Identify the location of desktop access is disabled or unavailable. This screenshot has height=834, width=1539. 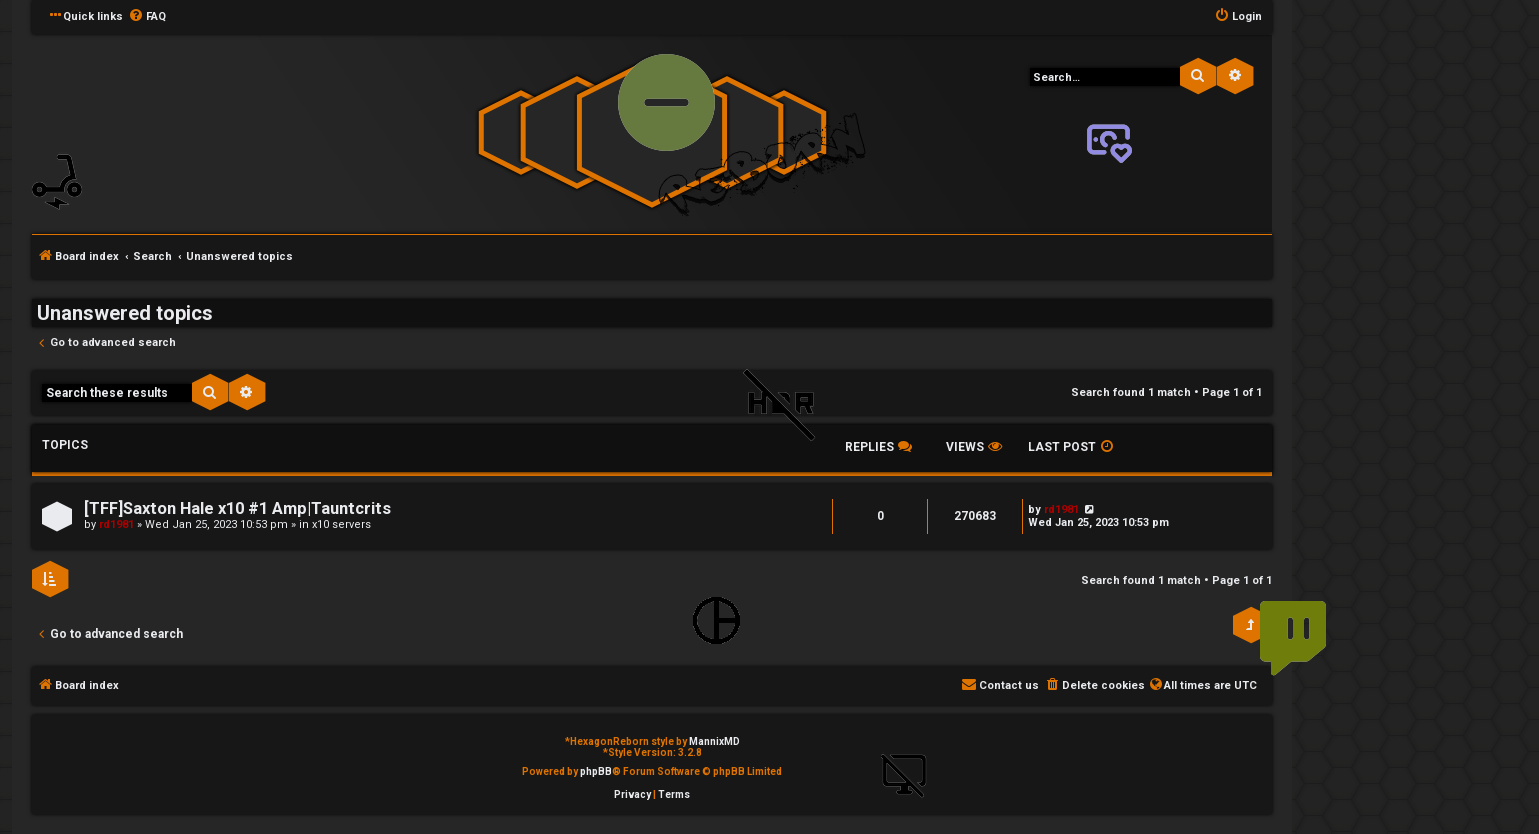
(904, 774).